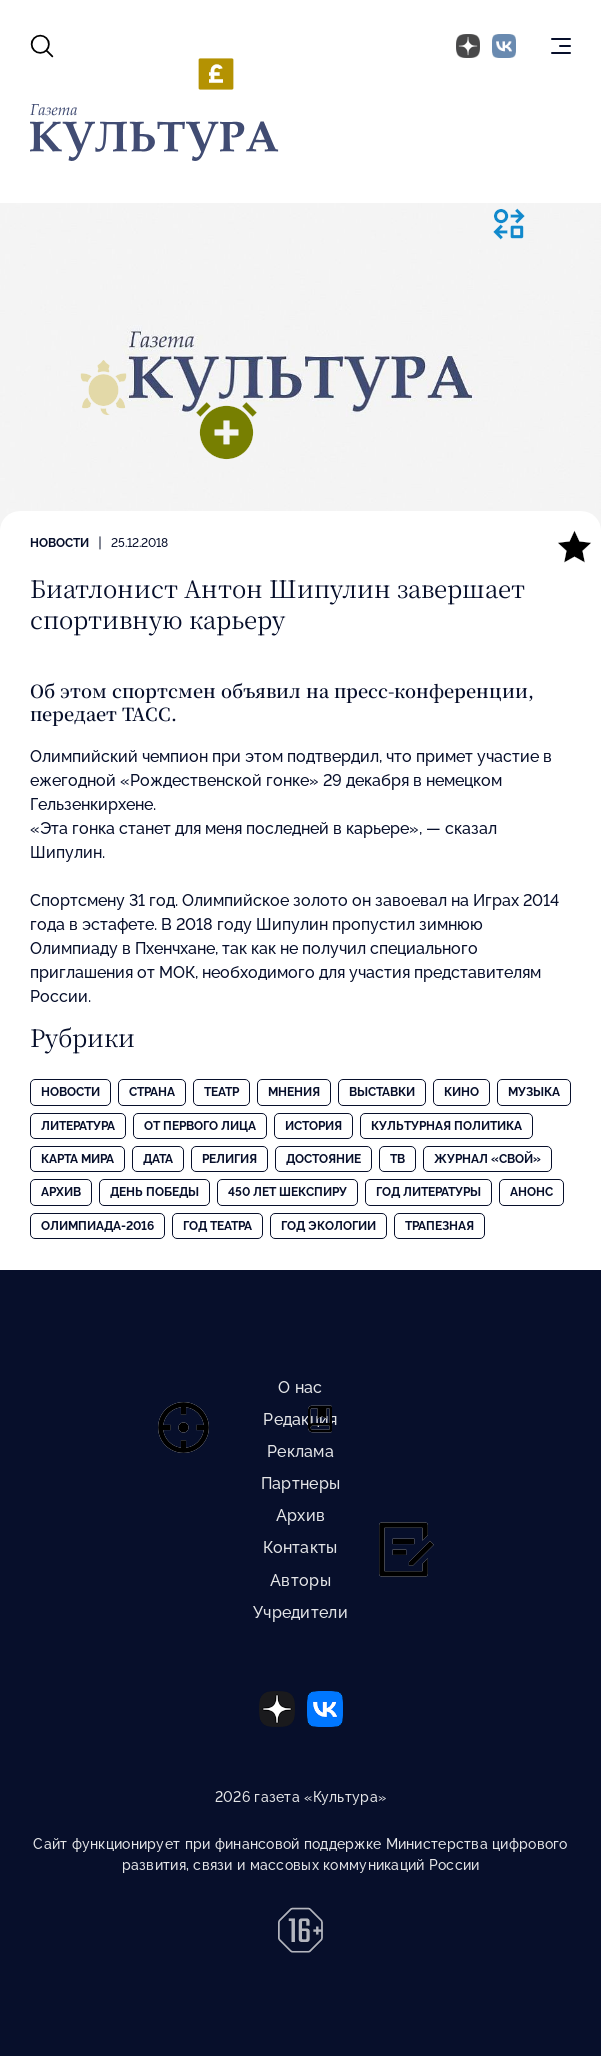  What do you see at coordinates (320, 1419) in the screenshot?
I see `view bookmarked items` at bounding box center [320, 1419].